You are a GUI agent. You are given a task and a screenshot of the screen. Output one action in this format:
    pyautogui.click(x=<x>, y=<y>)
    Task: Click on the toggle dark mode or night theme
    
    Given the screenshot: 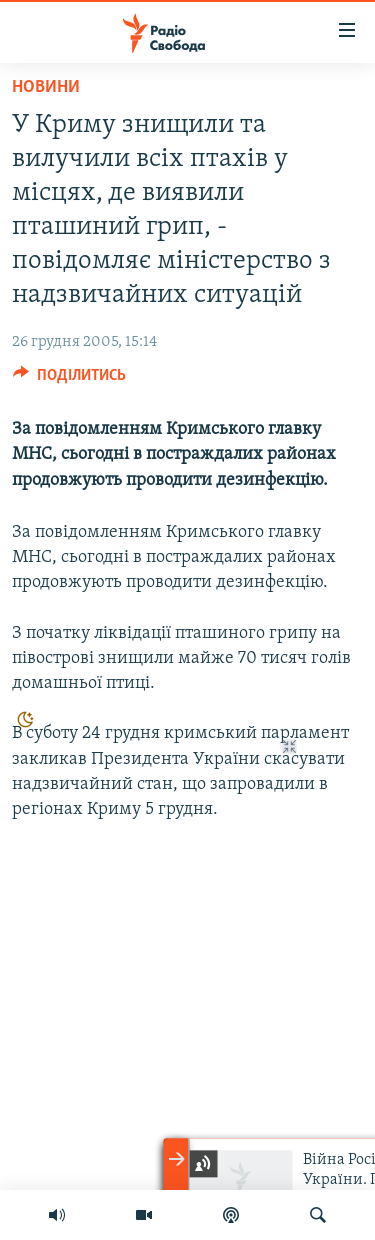 What is the action you would take?
    pyautogui.click(x=25, y=719)
    